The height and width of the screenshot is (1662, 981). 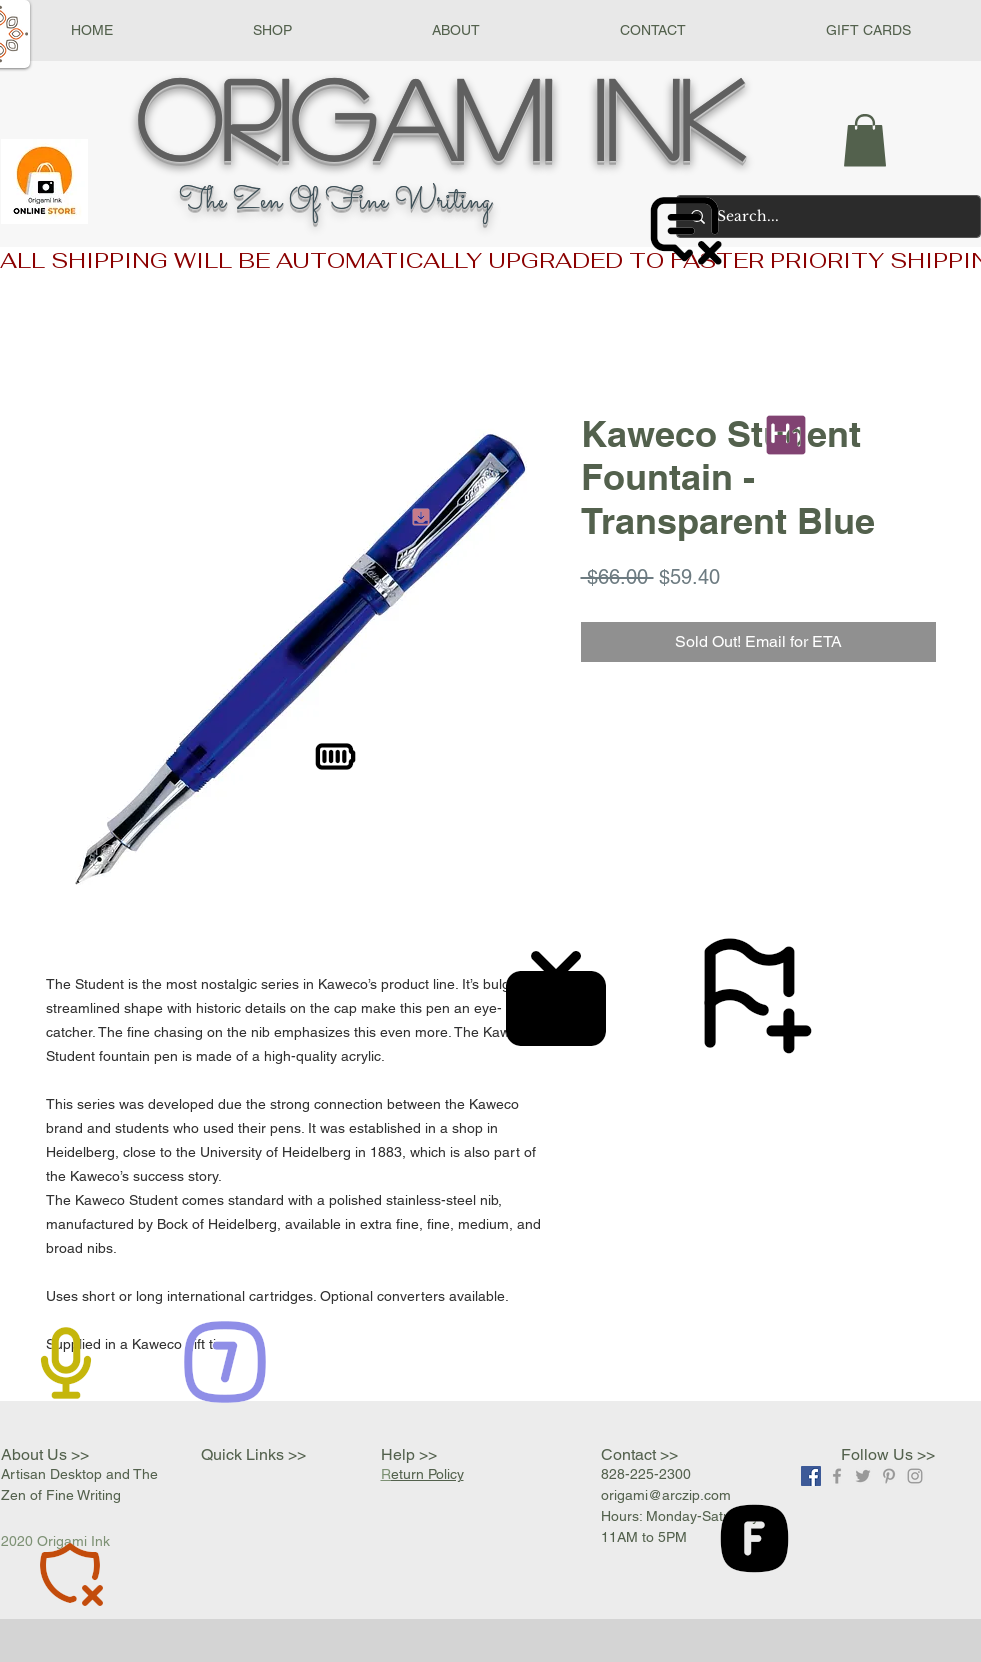 I want to click on format text as heading level 1, so click(x=786, y=435).